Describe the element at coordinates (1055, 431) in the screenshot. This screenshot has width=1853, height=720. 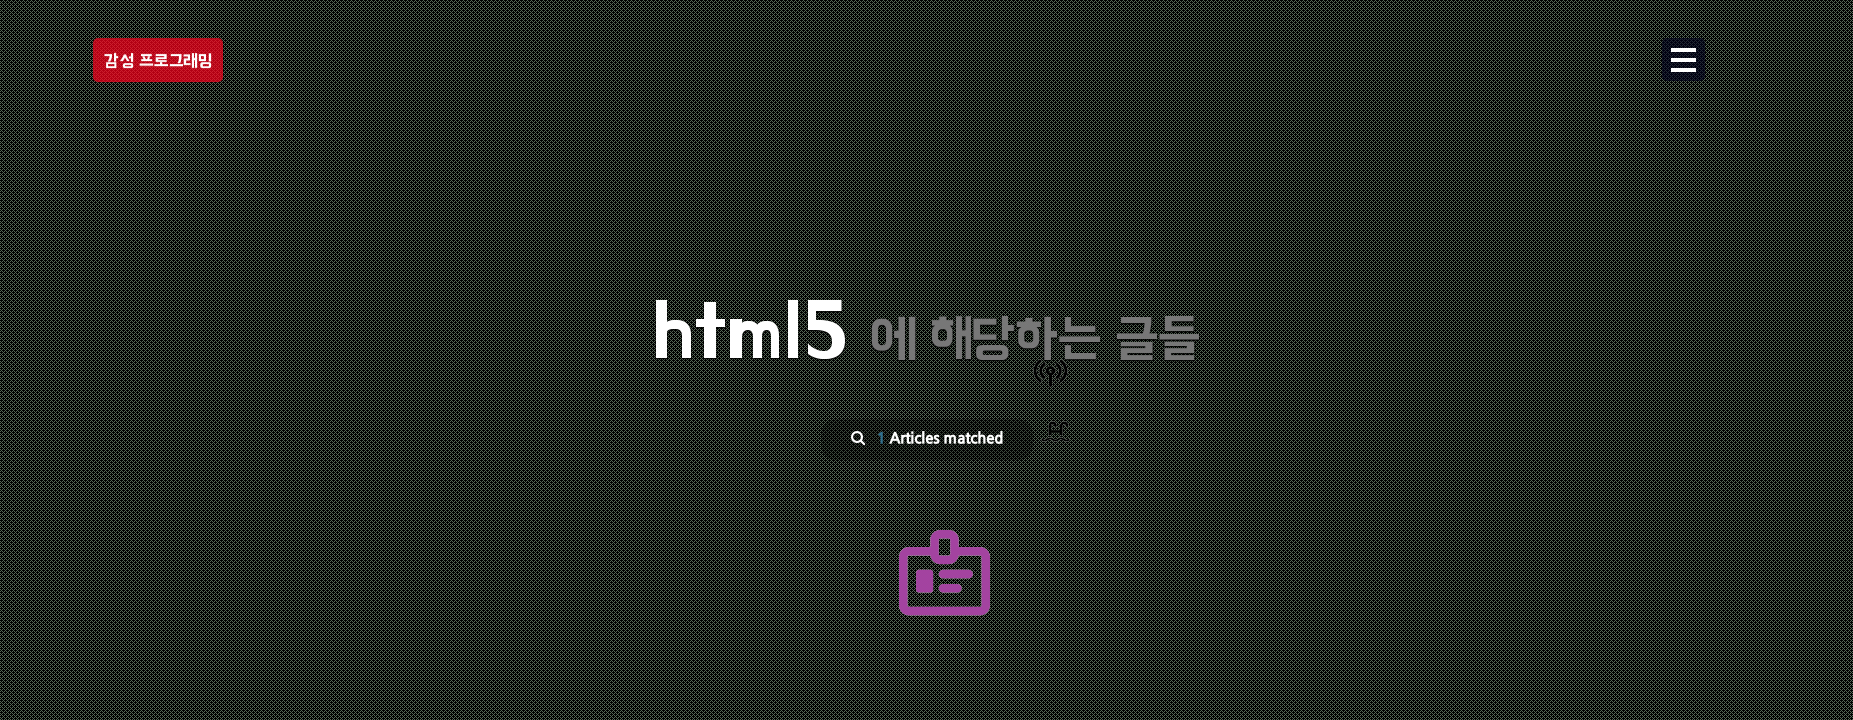
I see `access pool or swimming facilities` at that location.